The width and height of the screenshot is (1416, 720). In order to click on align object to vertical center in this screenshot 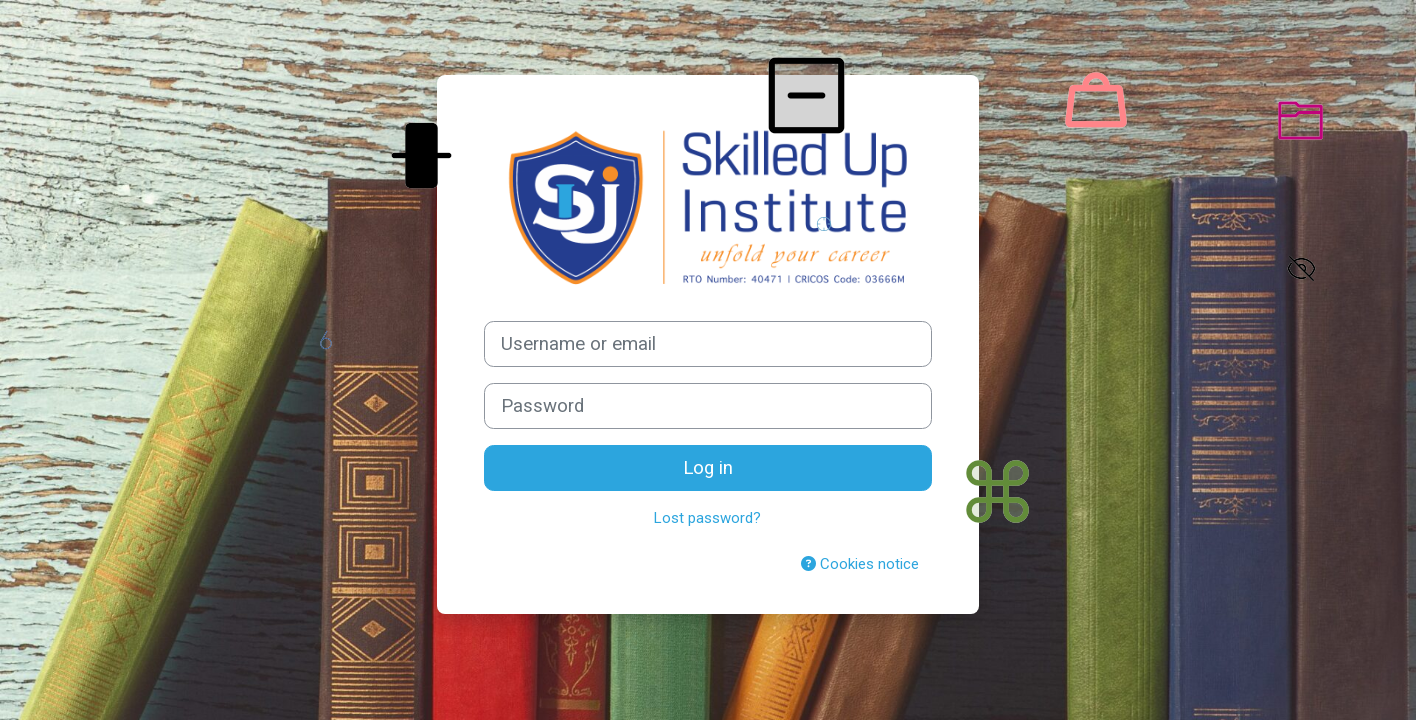, I will do `click(421, 155)`.